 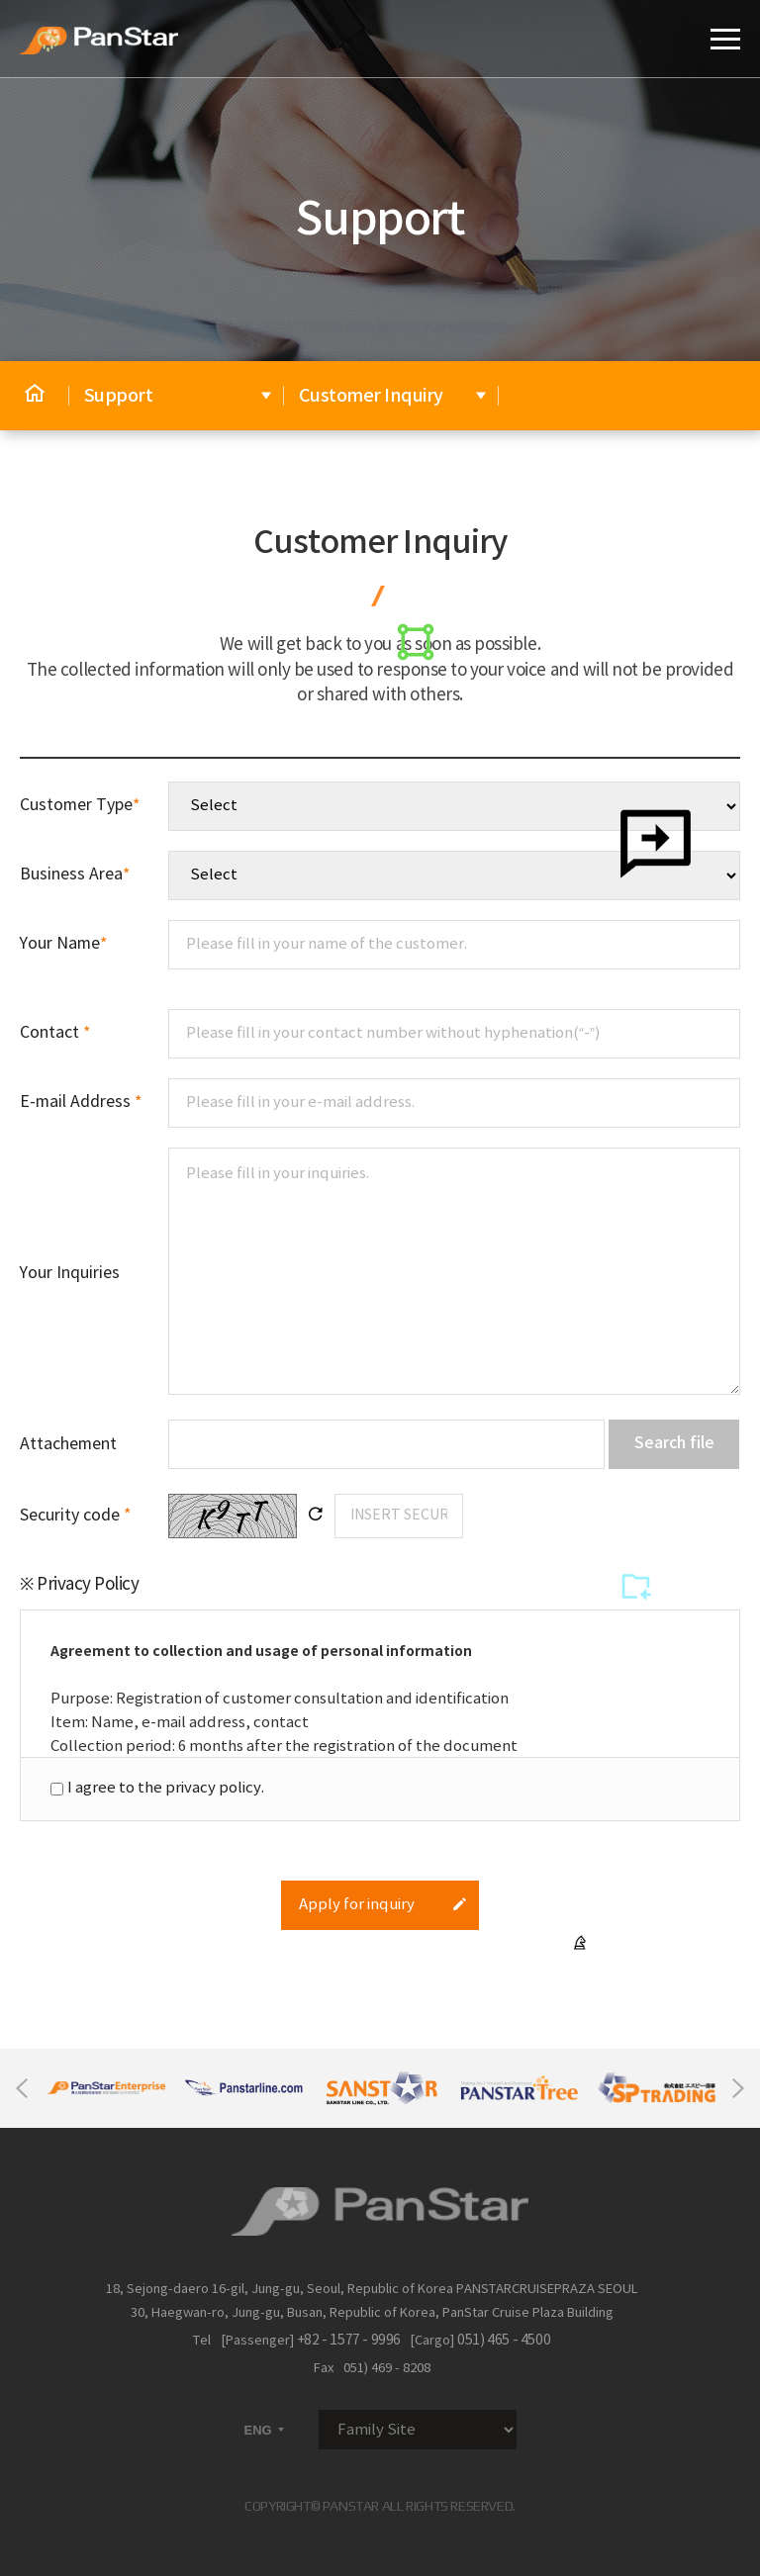 I want to click on view received files or downloads, so click(x=635, y=1586).